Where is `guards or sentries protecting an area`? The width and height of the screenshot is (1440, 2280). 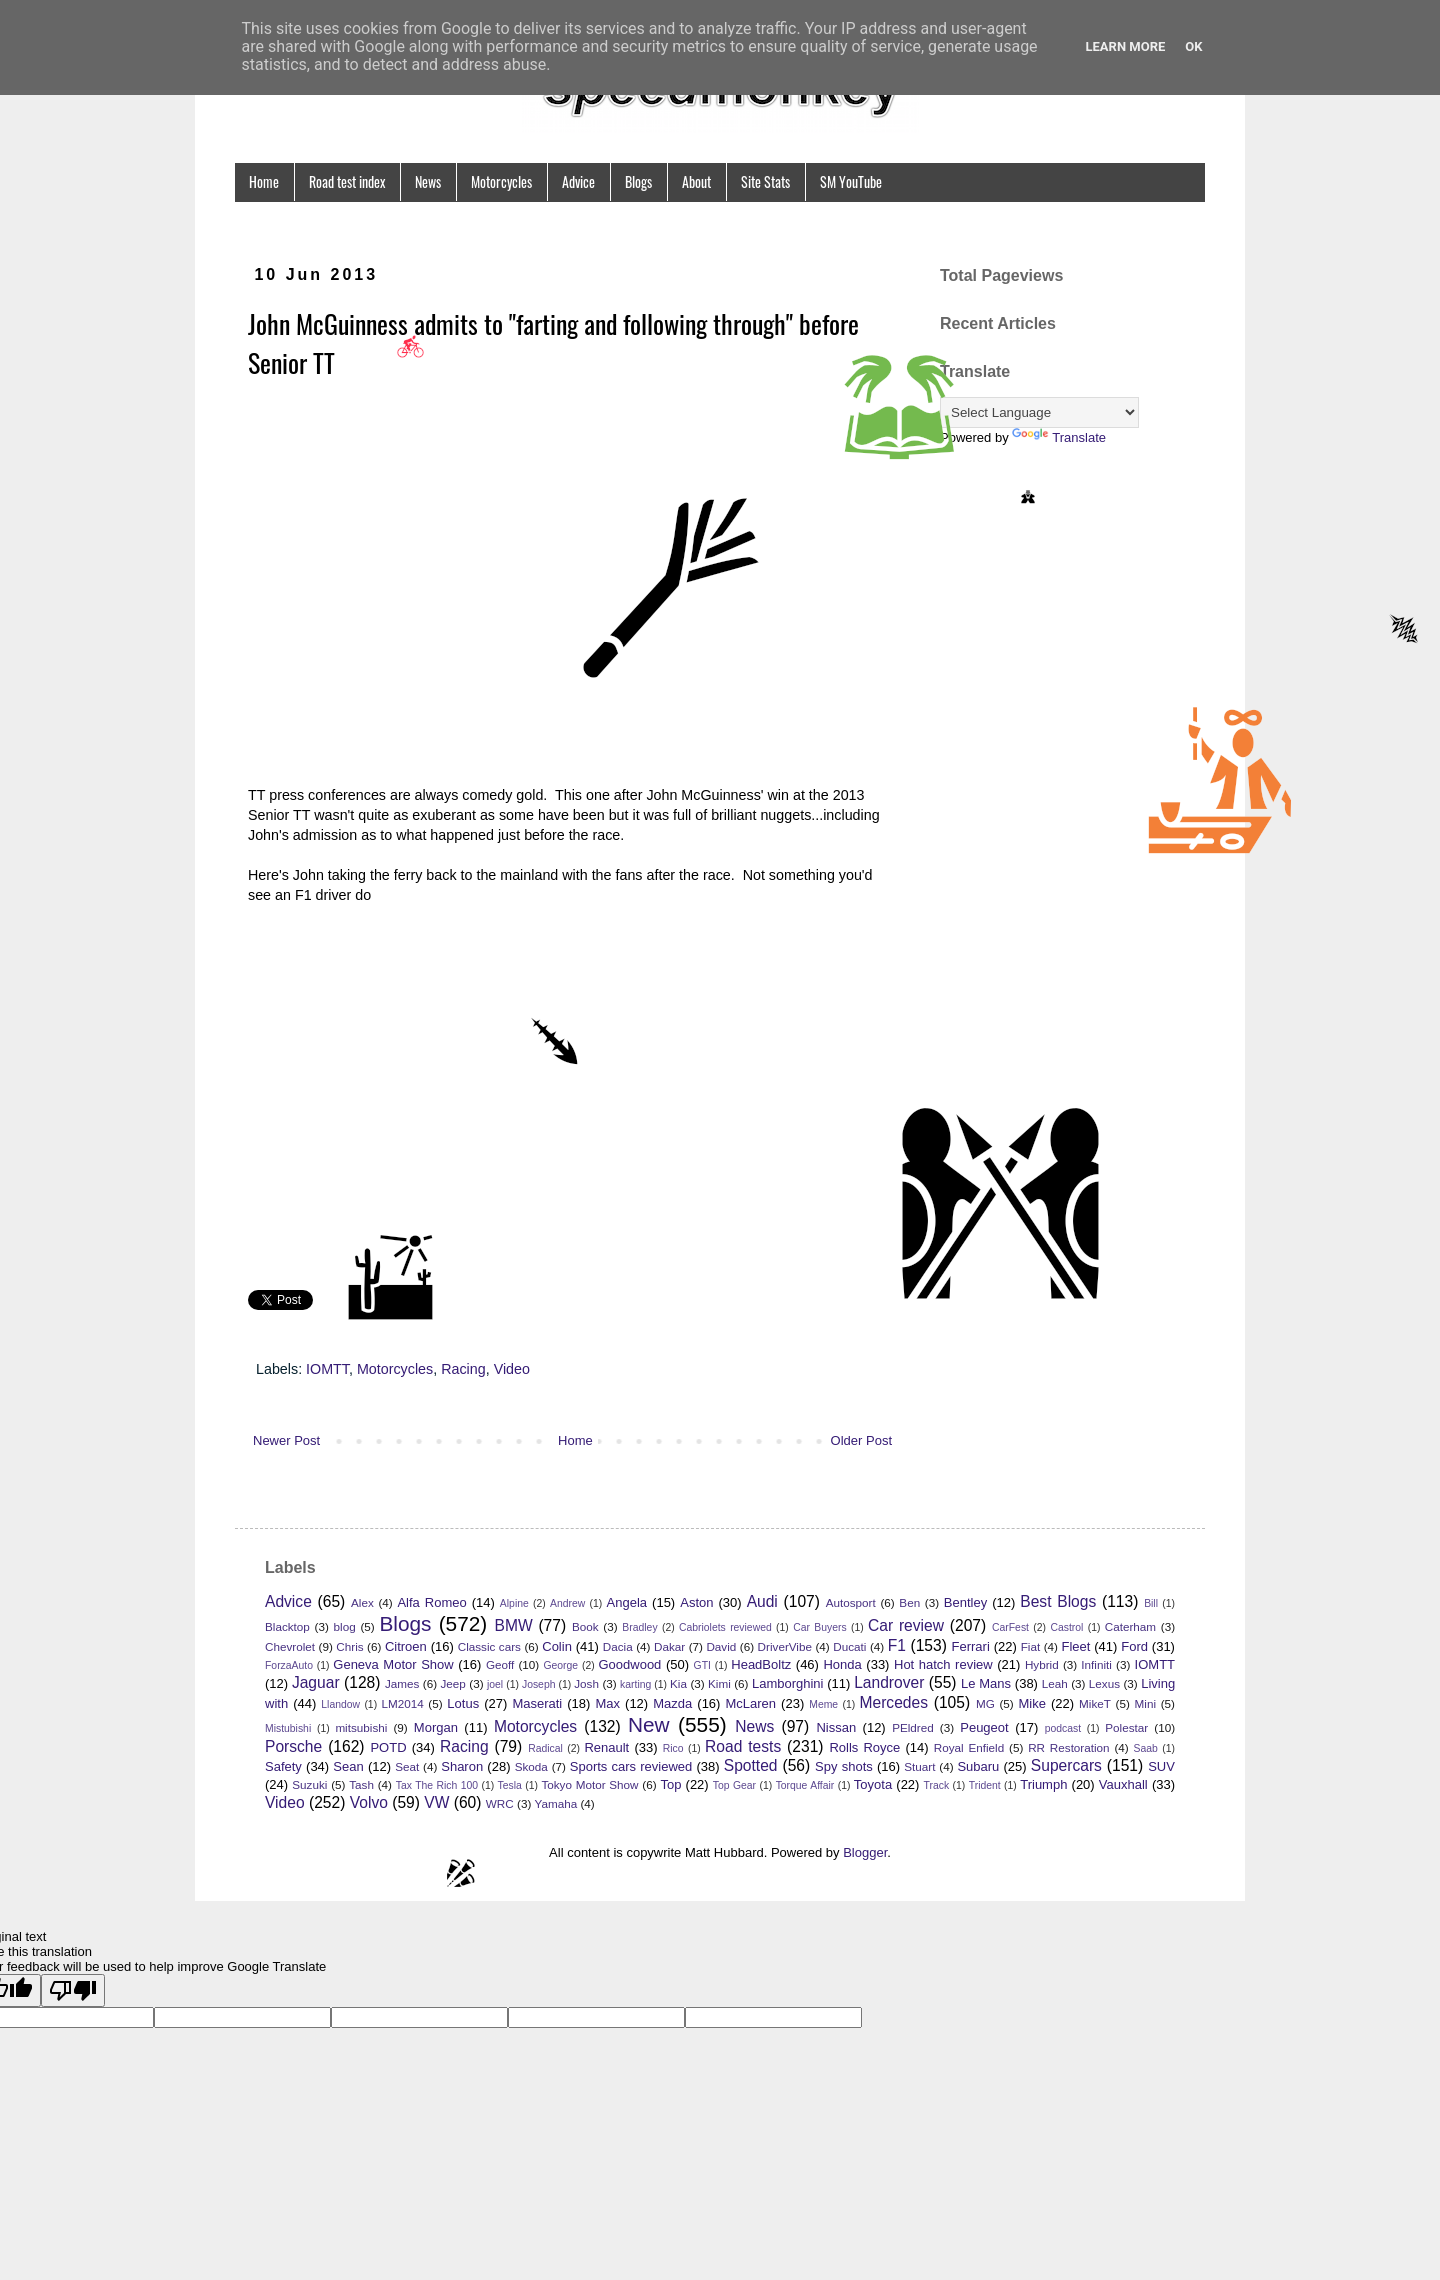
guards or sentries protecting an area is located at coordinates (1000, 1200).